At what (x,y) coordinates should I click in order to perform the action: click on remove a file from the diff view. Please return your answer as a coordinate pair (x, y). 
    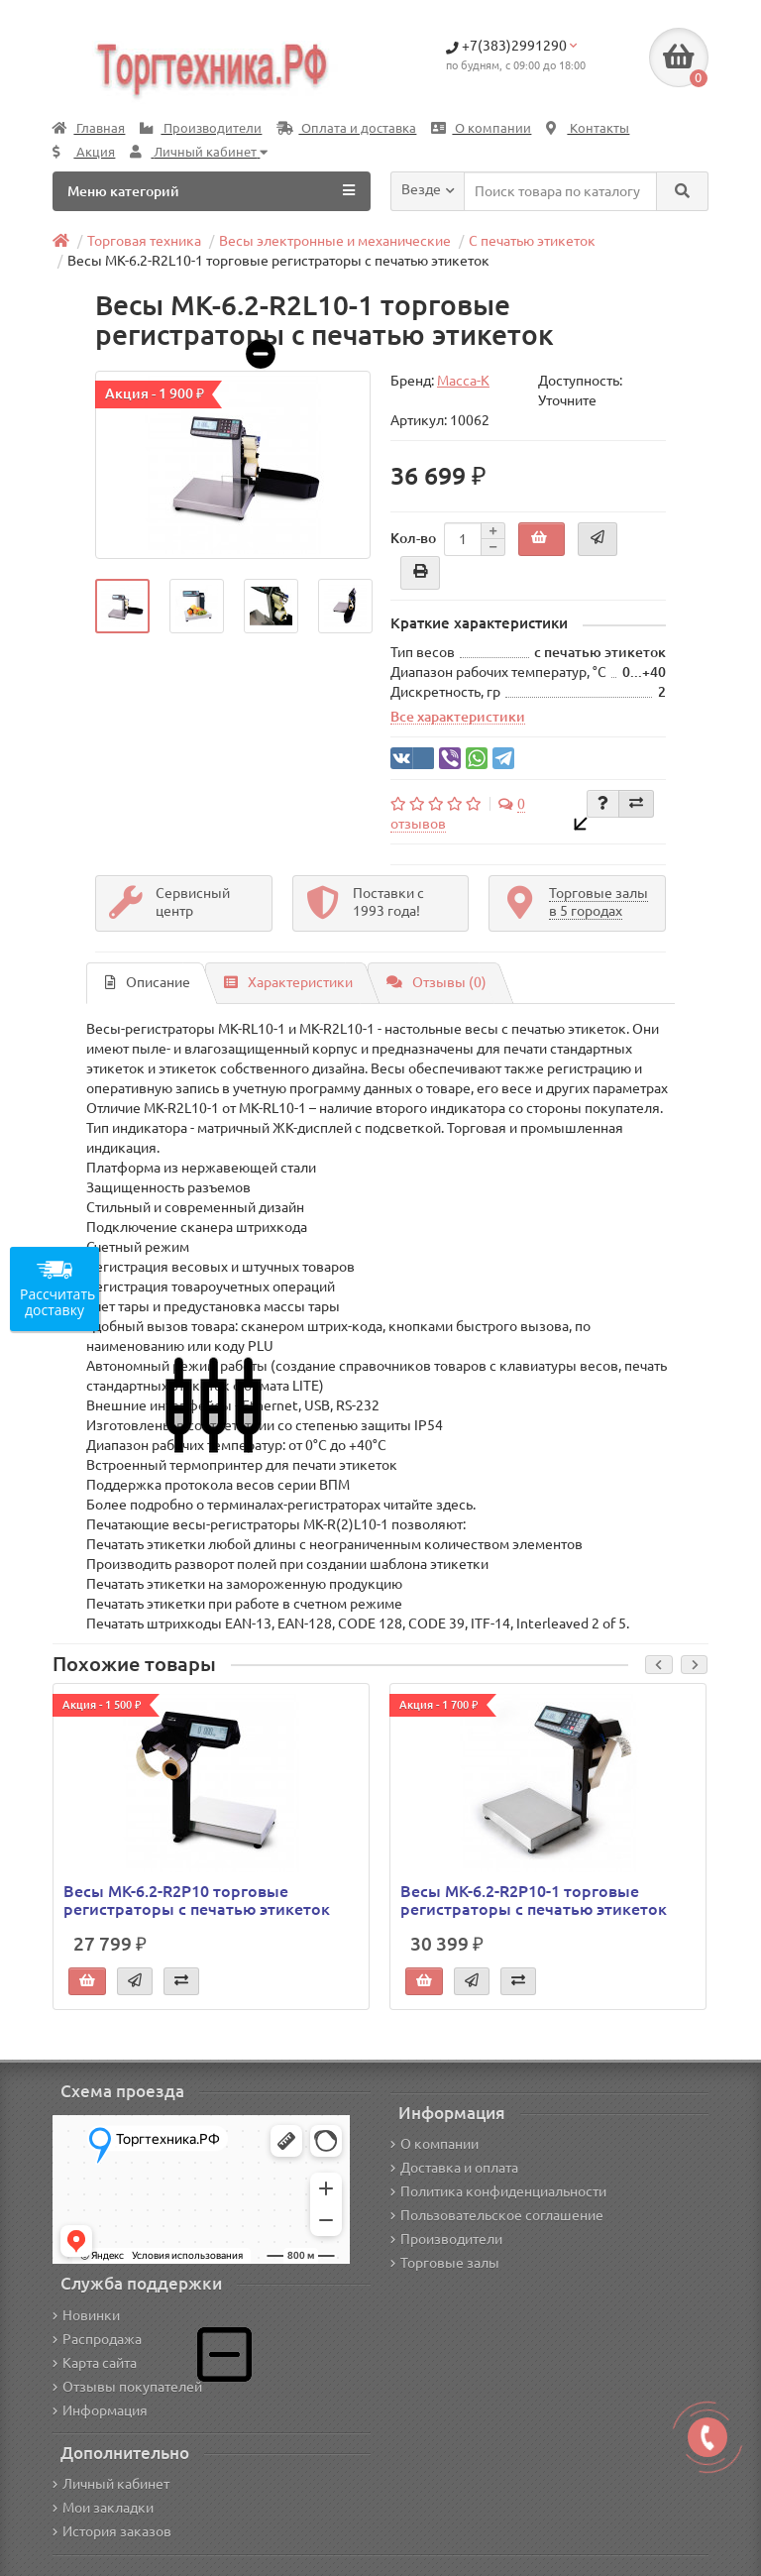
    Looking at the image, I should click on (224, 2354).